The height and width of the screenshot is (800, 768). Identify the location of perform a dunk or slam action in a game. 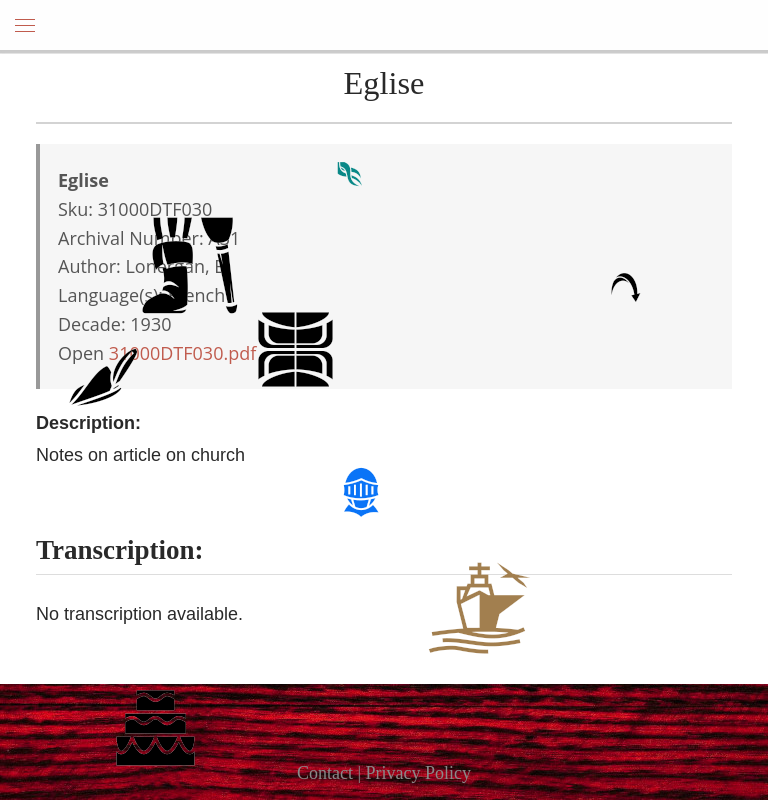
(625, 287).